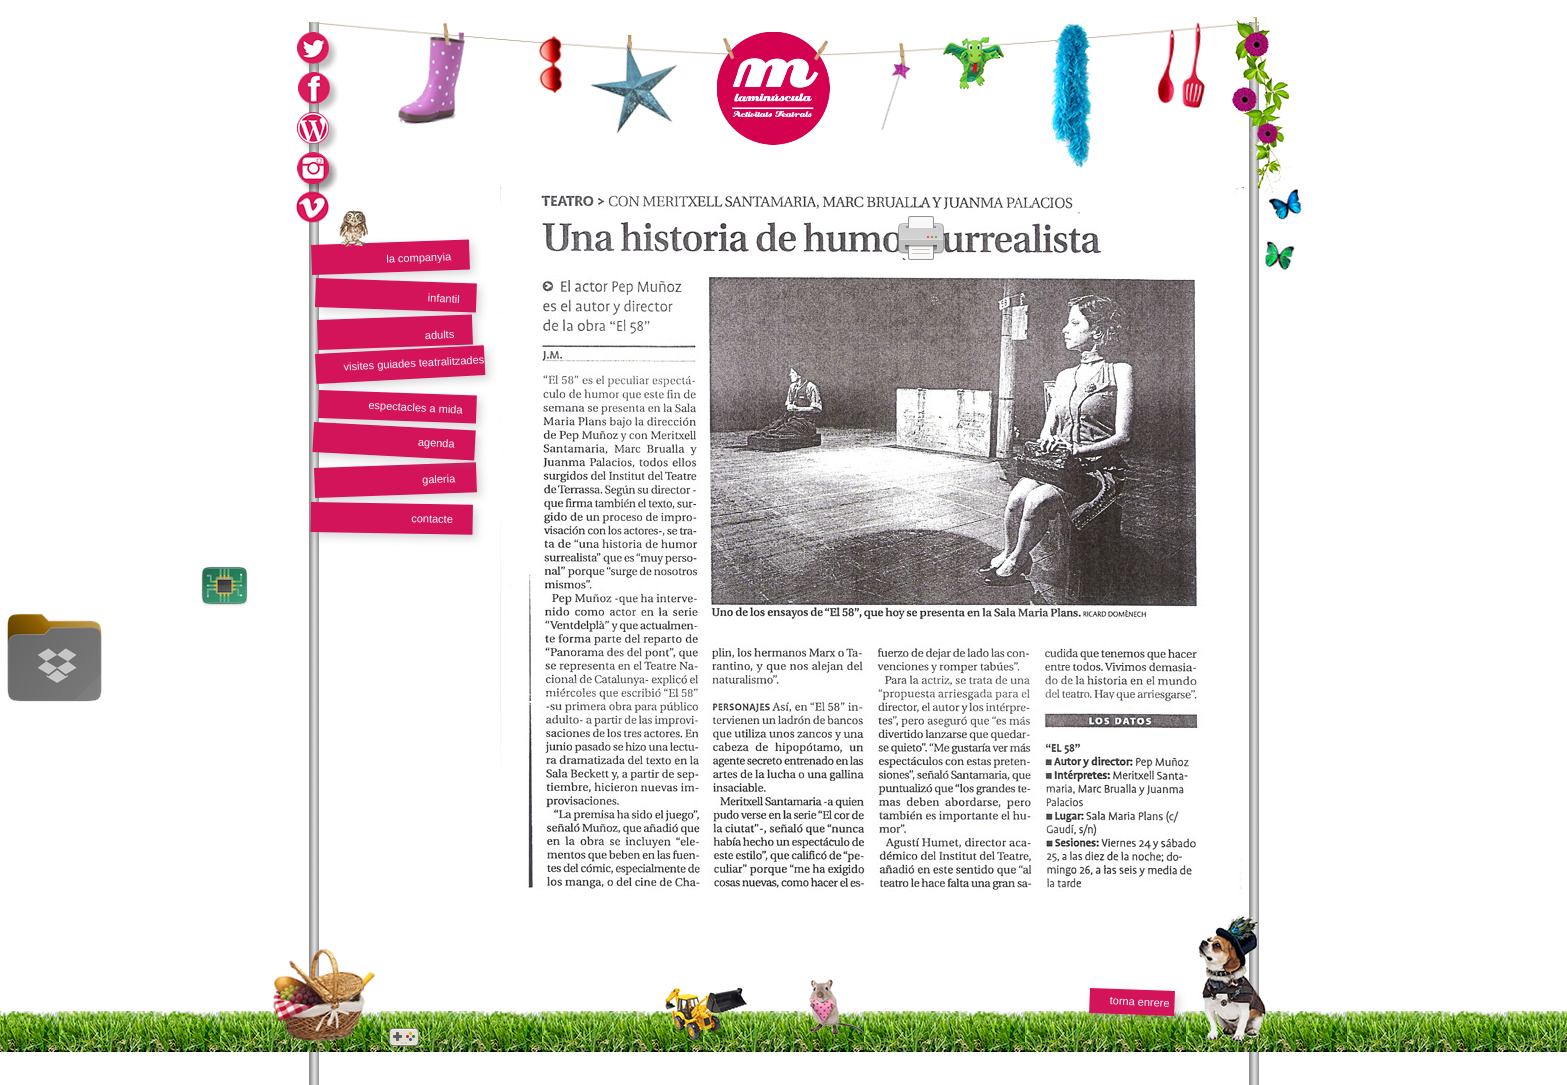 This screenshot has height=1085, width=1567. What do you see at coordinates (404, 1037) in the screenshot?
I see `open games or gaming applications` at bounding box center [404, 1037].